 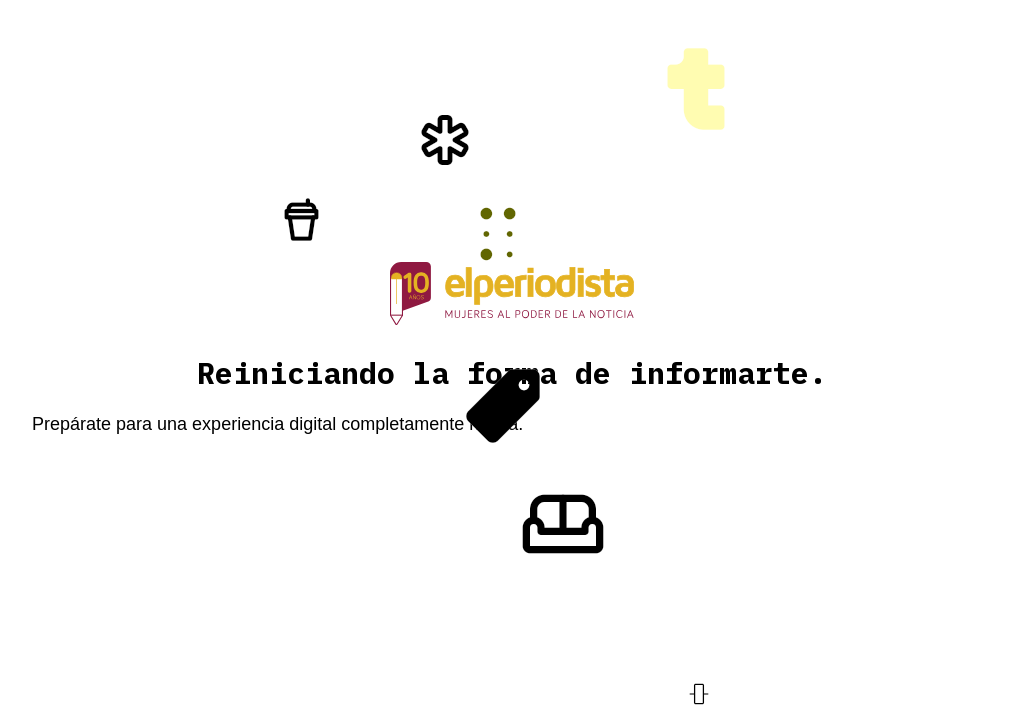 What do you see at coordinates (699, 694) in the screenshot?
I see `center align object vertically` at bounding box center [699, 694].